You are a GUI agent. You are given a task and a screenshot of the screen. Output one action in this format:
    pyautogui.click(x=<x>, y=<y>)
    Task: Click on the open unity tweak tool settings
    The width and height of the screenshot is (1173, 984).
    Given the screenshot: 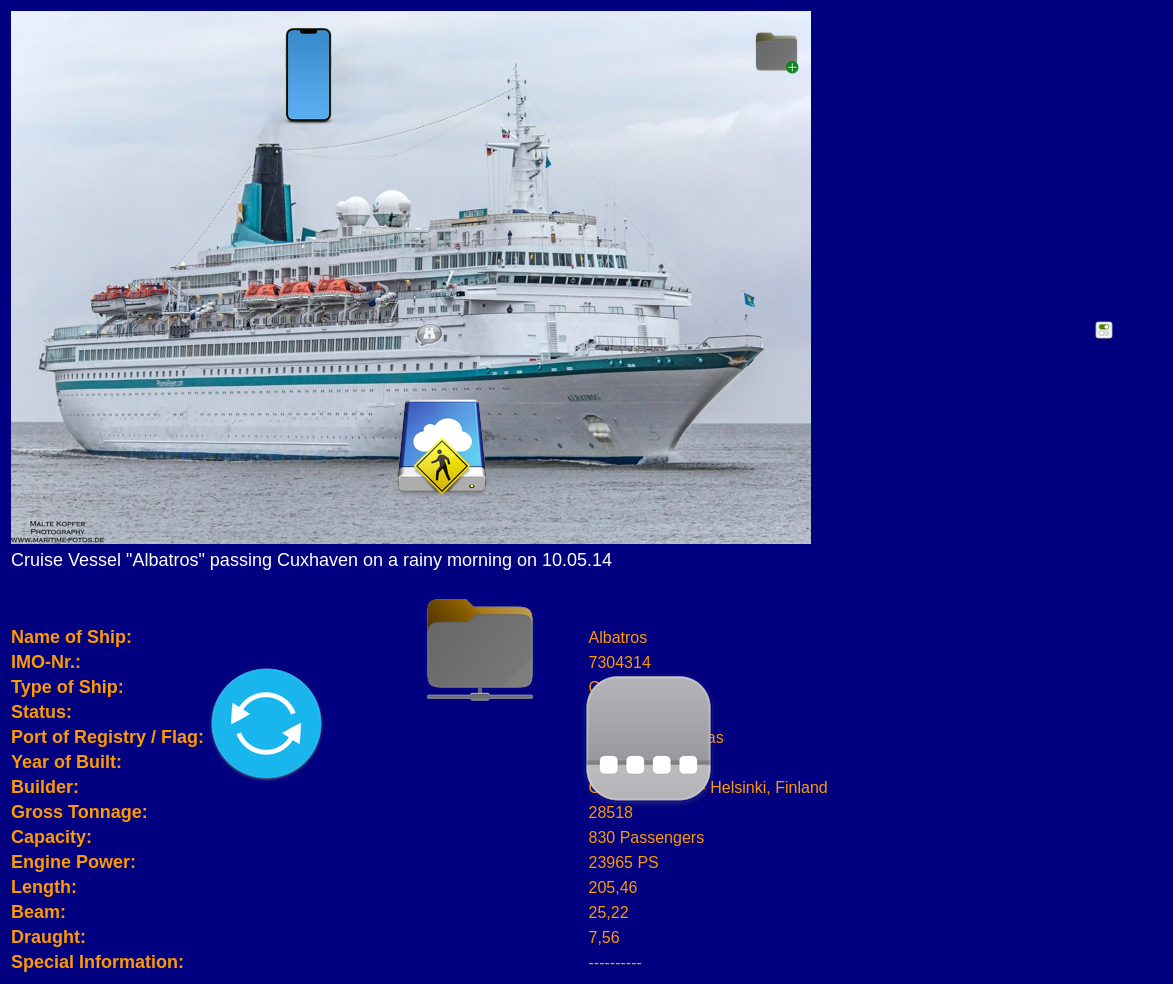 What is the action you would take?
    pyautogui.click(x=1104, y=330)
    